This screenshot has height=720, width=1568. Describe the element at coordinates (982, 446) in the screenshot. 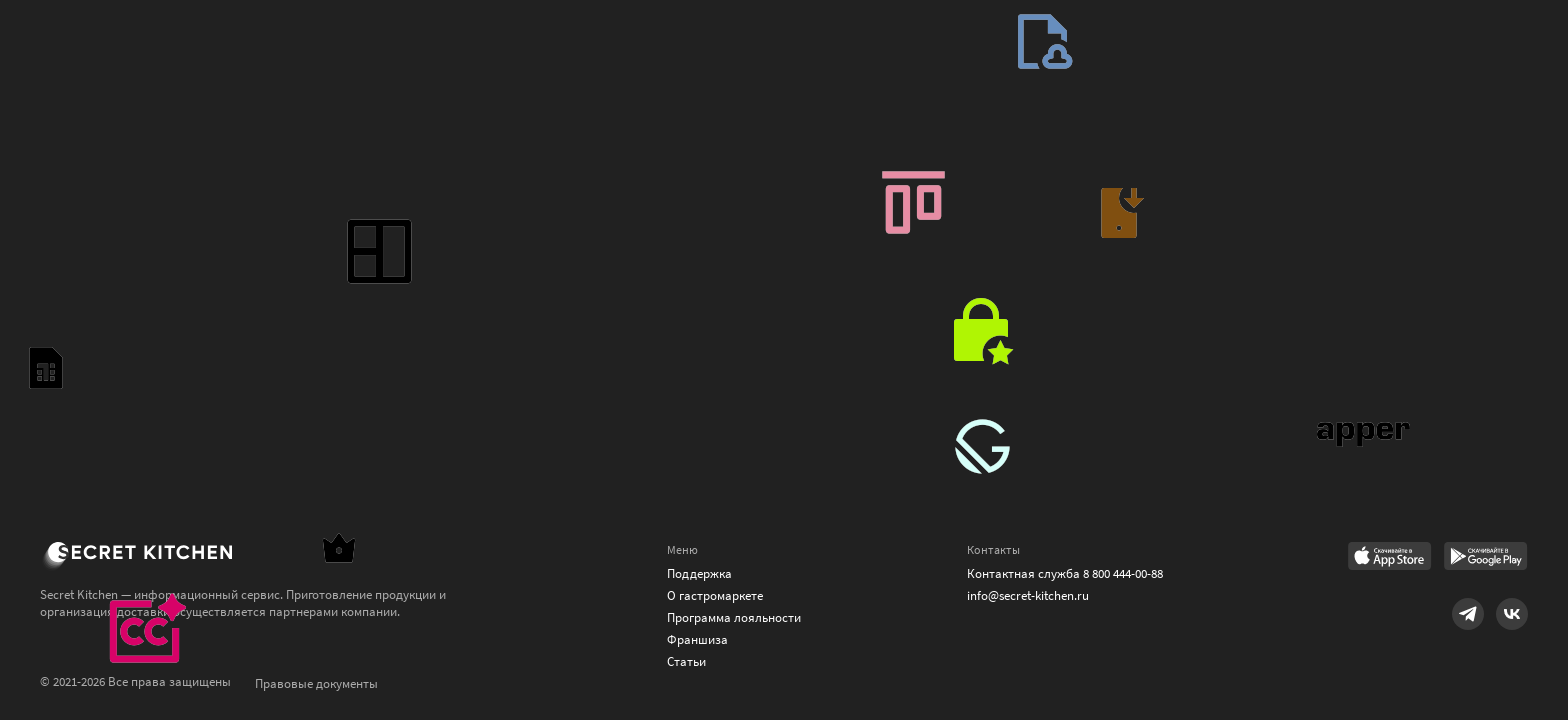

I see `gatsby framework logo` at that location.